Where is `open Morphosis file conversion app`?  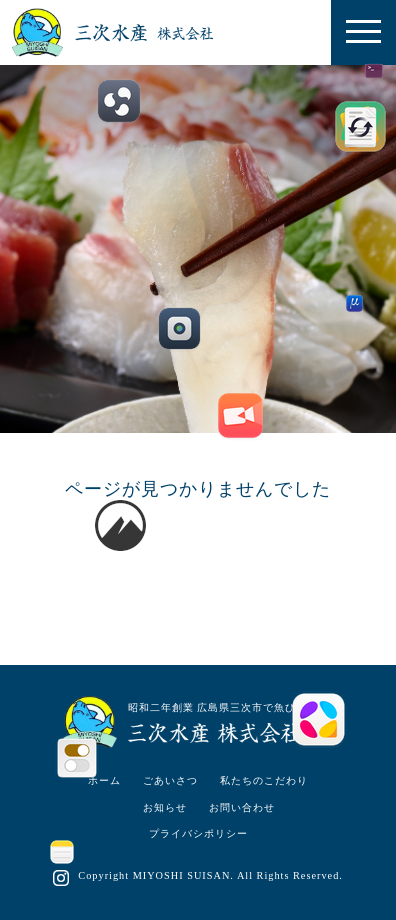
open Morphosis file conversion app is located at coordinates (360, 126).